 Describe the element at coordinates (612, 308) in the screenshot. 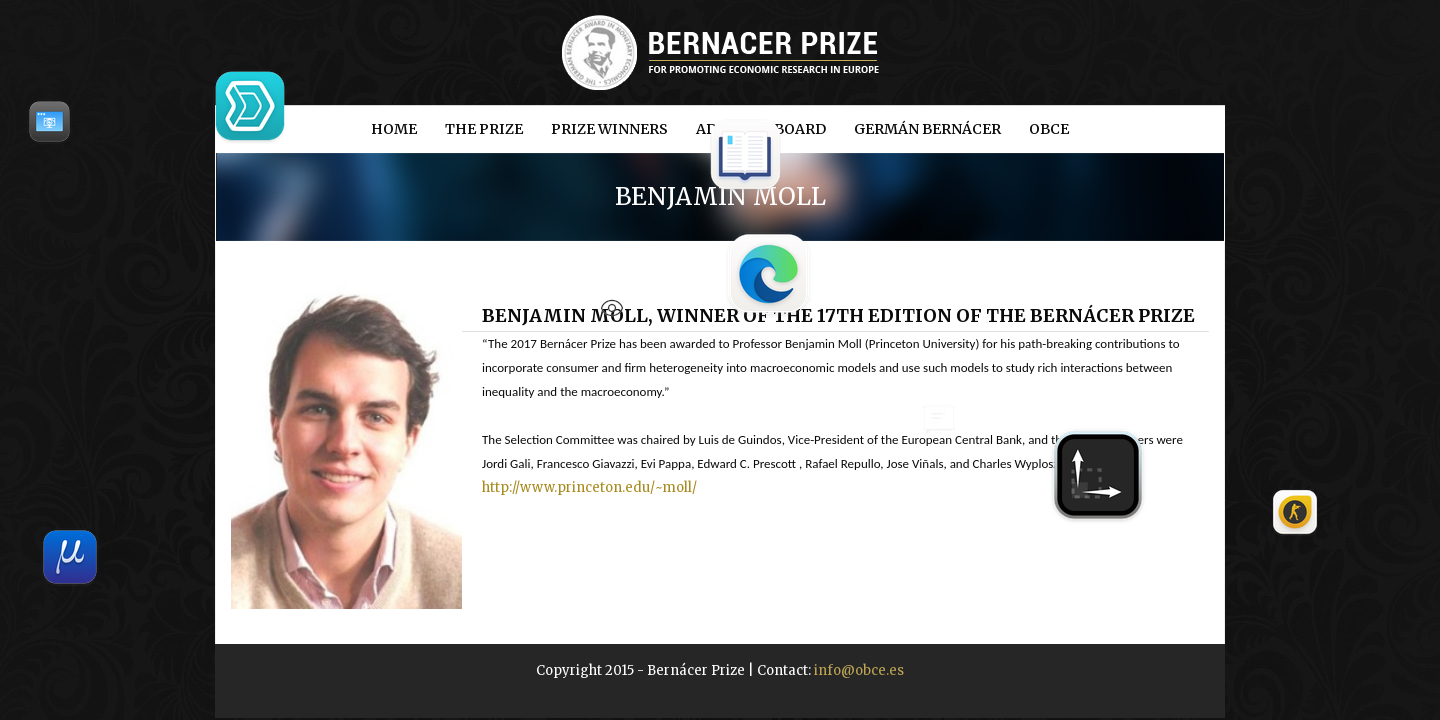

I see `access visibility or display settings` at that location.